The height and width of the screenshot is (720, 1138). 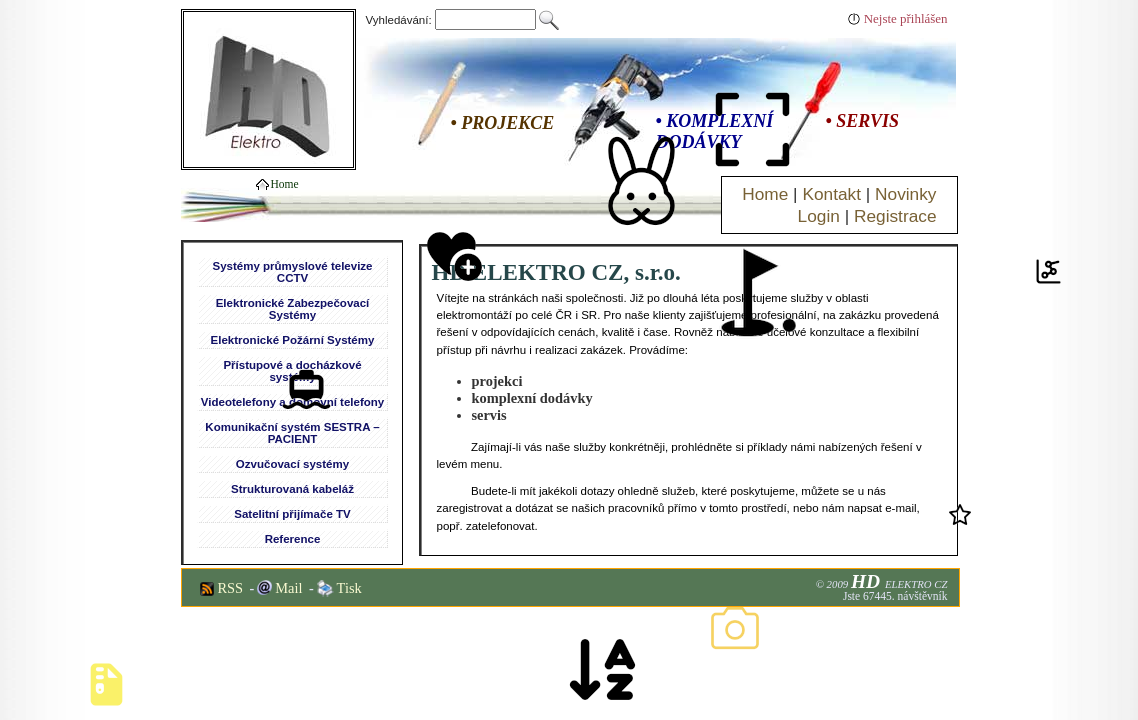 What do you see at coordinates (641, 182) in the screenshot?
I see `access pet or animal-related features` at bounding box center [641, 182].